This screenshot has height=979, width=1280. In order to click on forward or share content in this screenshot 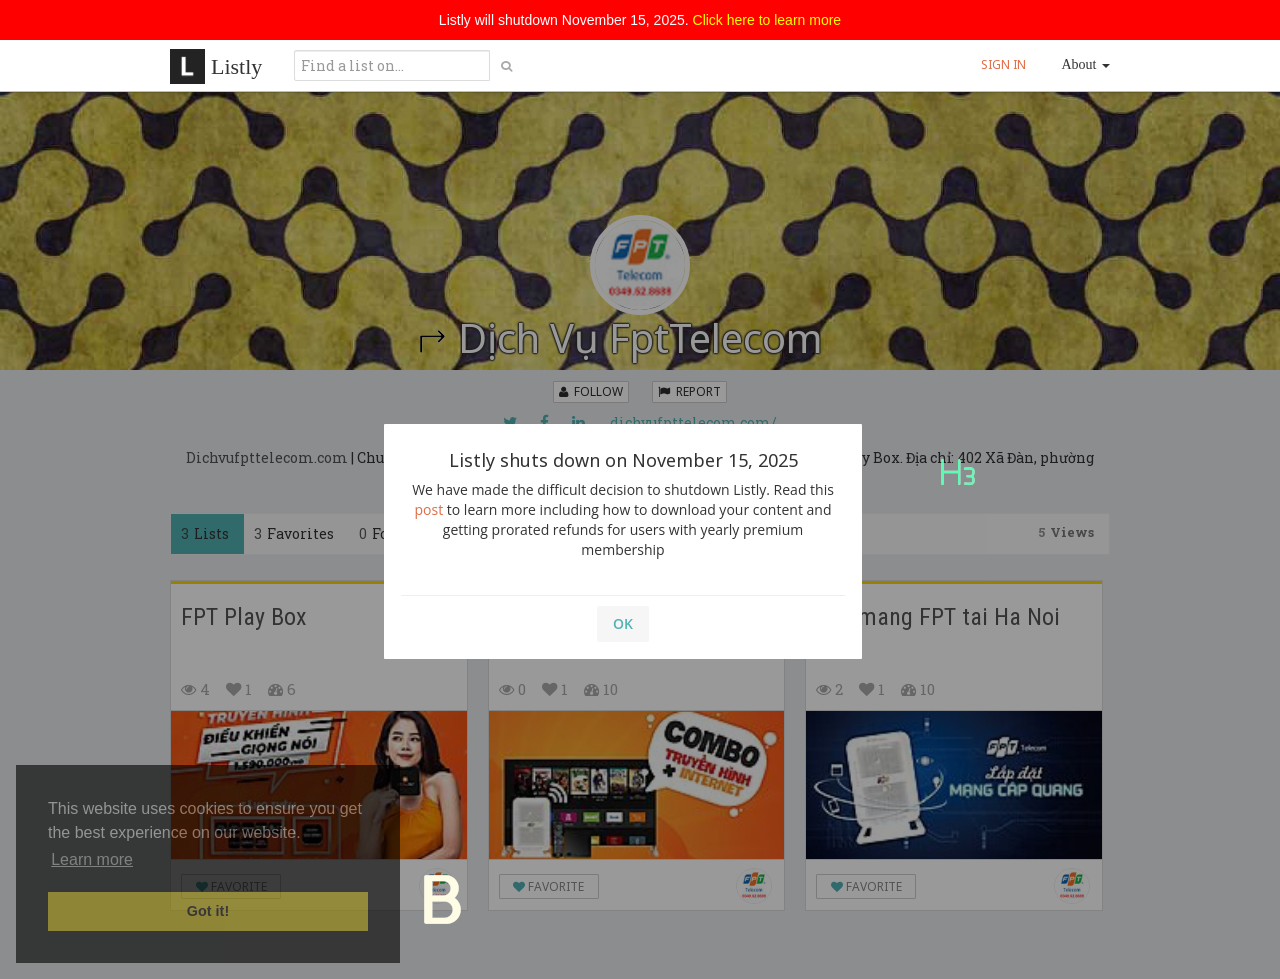, I will do `click(432, 341)`.